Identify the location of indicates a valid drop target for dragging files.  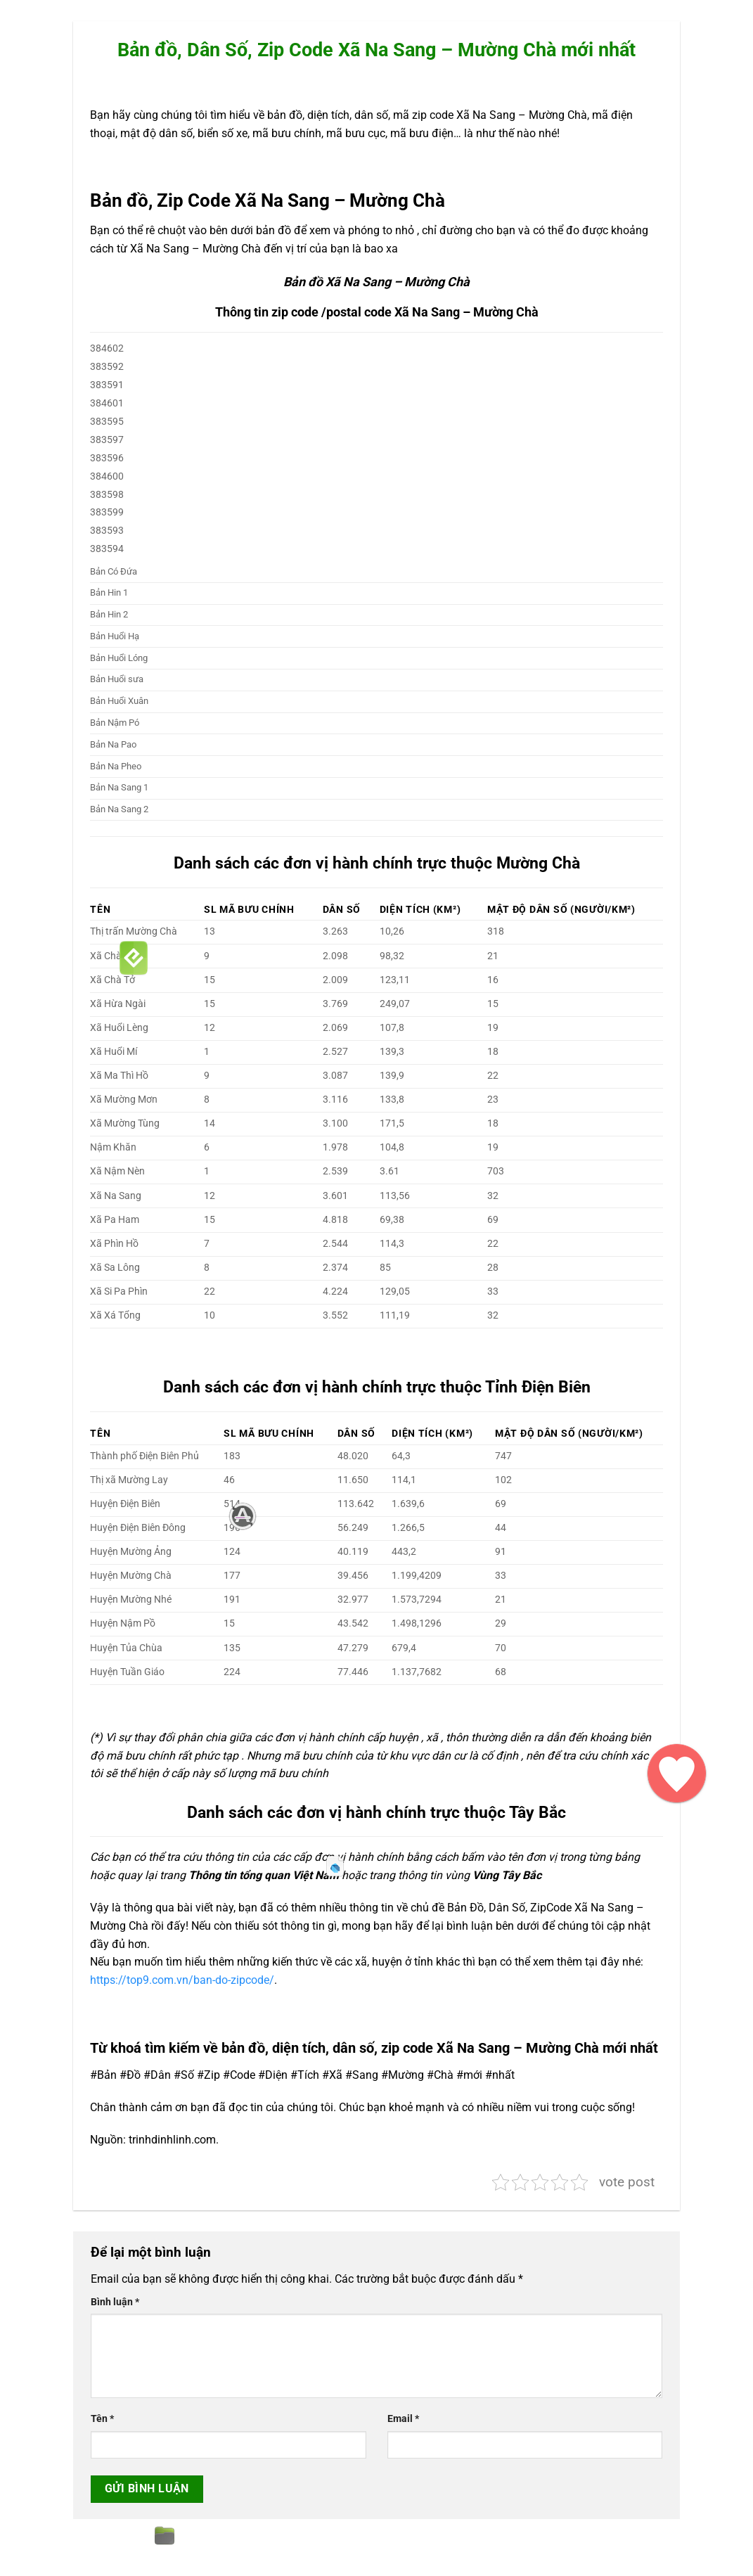
(165, 2535).